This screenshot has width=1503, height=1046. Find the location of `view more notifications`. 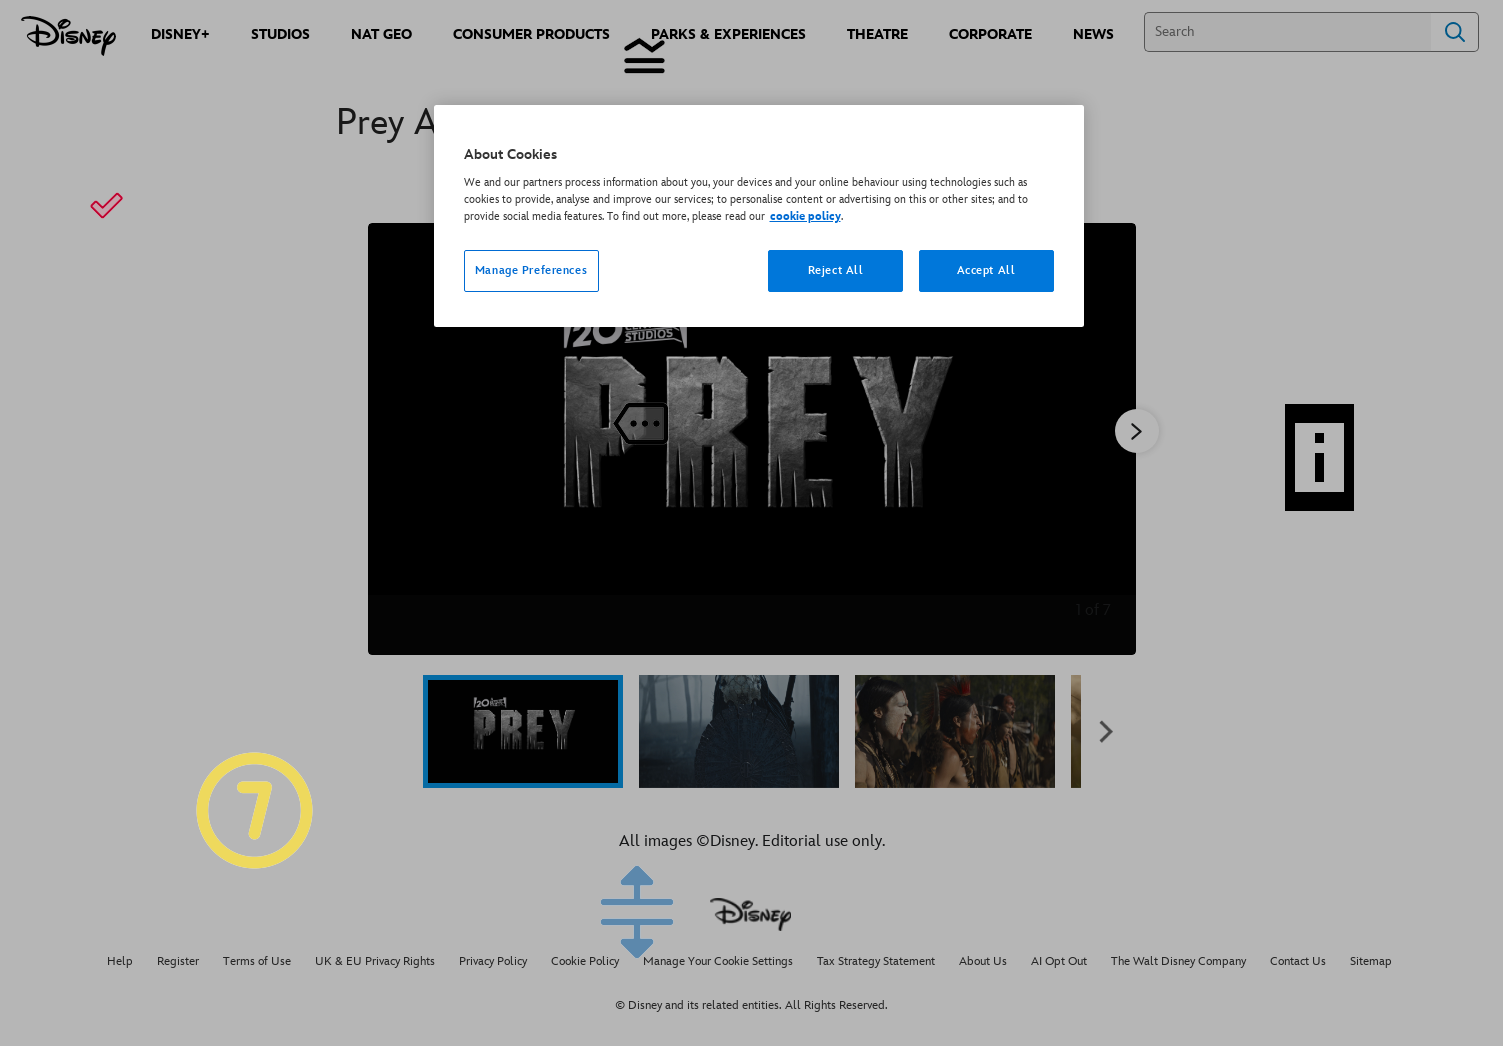

view more notifications is located at coordinates (640, 423).